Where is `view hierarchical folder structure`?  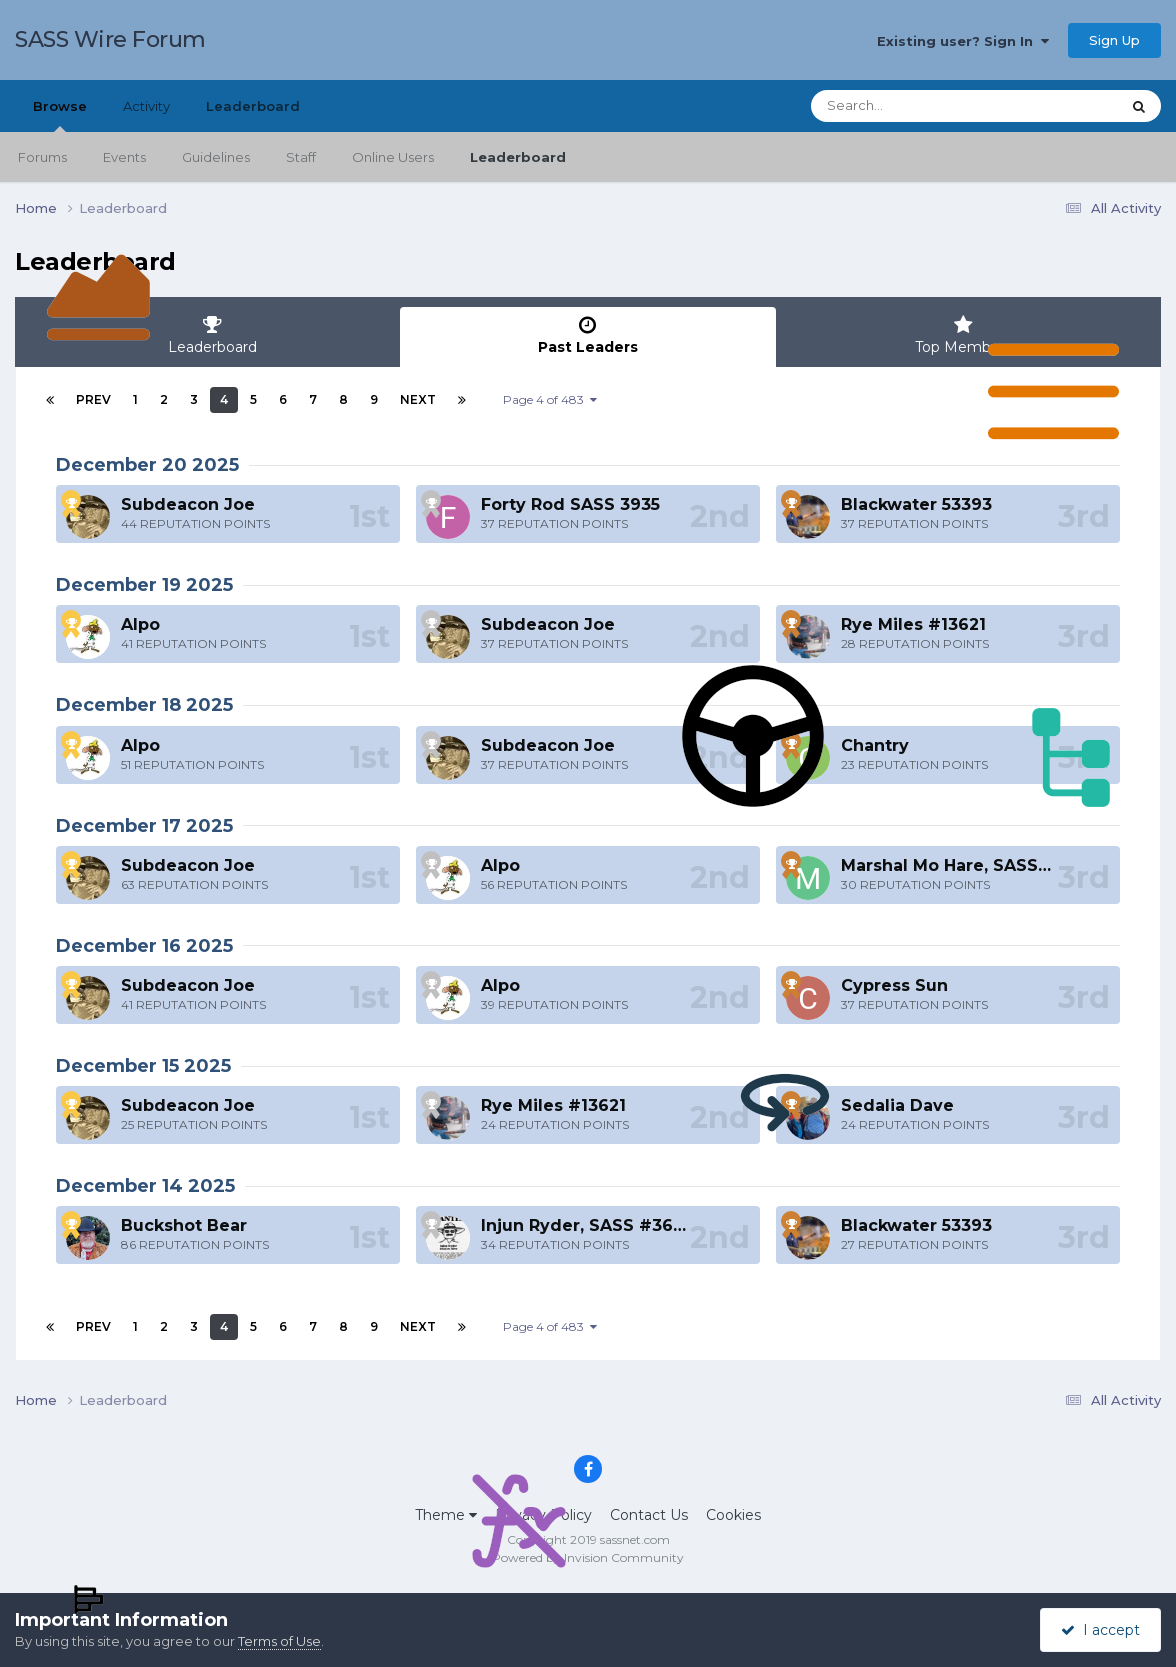
view hierarchical folder structure is located at coordinates (1067, 757).